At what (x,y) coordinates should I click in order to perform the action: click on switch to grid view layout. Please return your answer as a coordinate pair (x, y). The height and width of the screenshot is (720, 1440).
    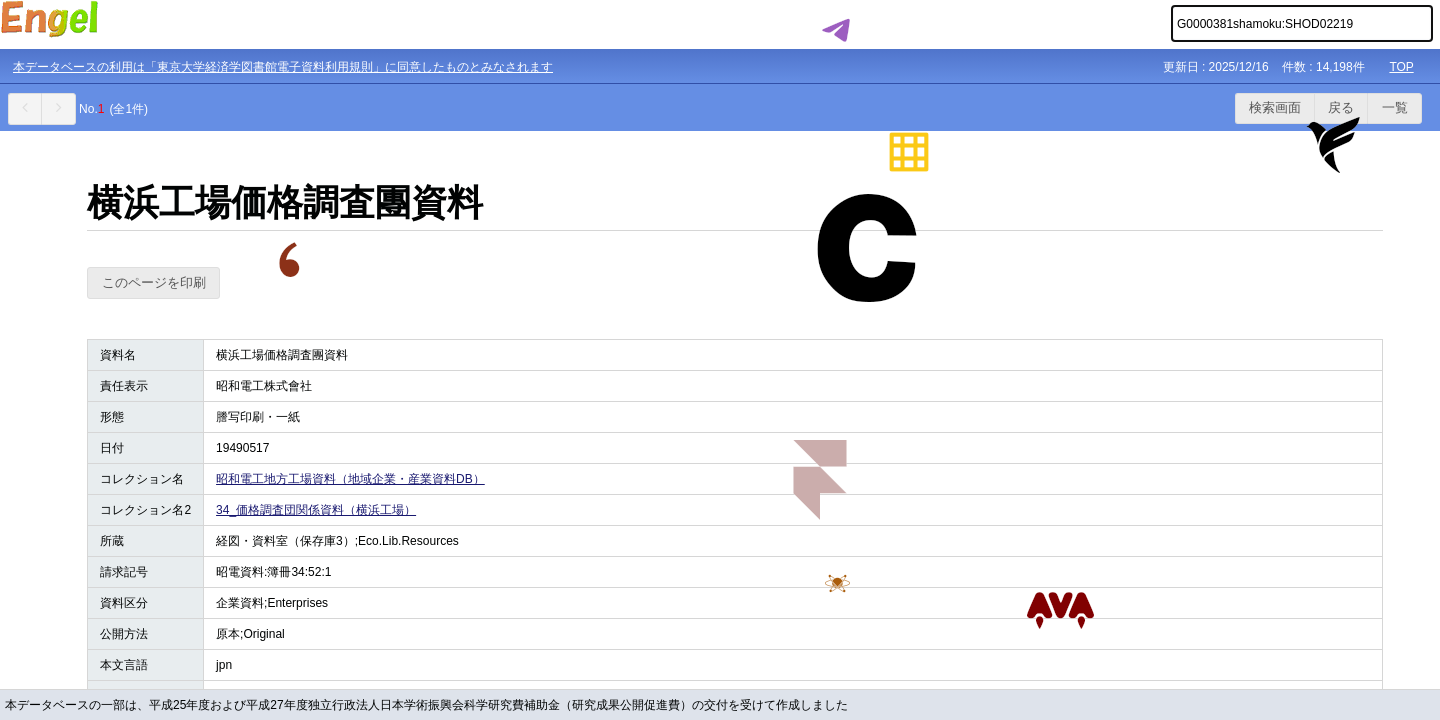
    Looking at the image, I should click on (909, 152).